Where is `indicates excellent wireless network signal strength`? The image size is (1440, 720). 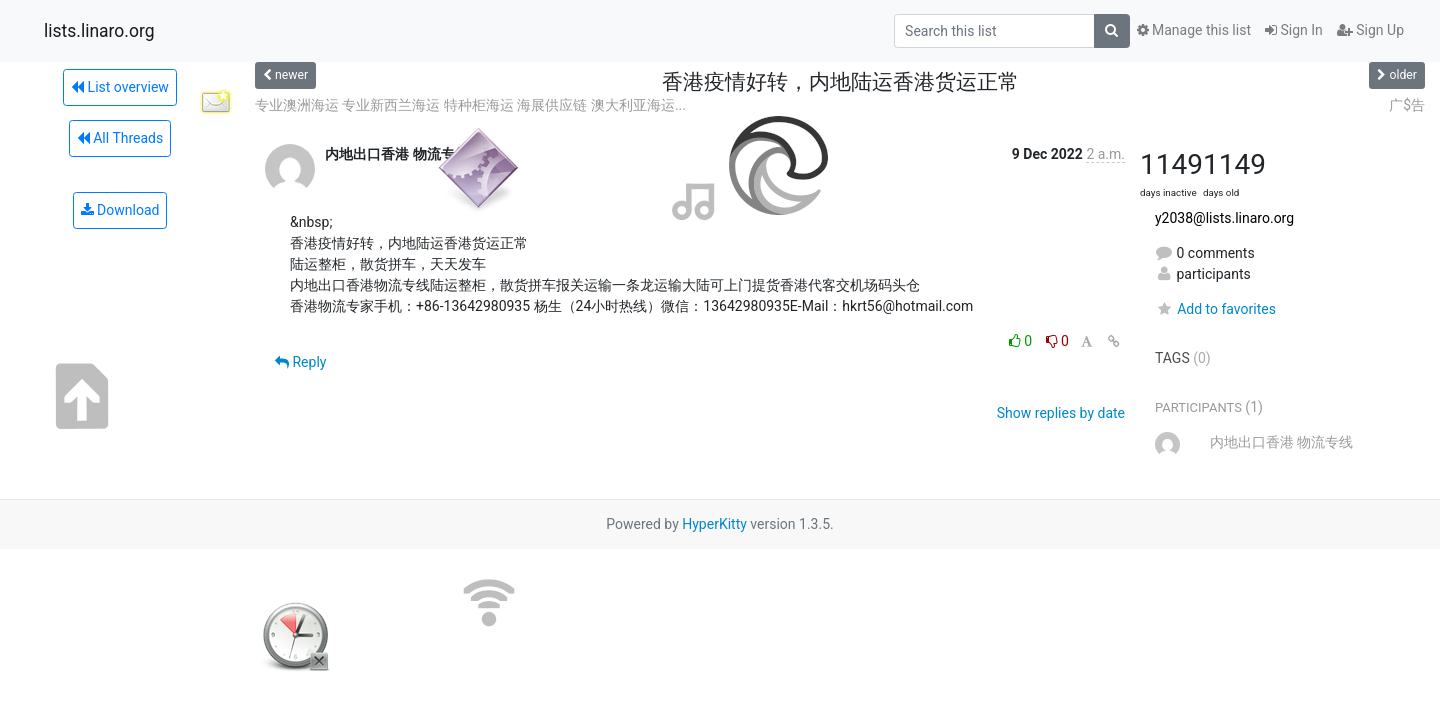 indicates excellent wireless network signal strength is located at coordinates (489, 601).